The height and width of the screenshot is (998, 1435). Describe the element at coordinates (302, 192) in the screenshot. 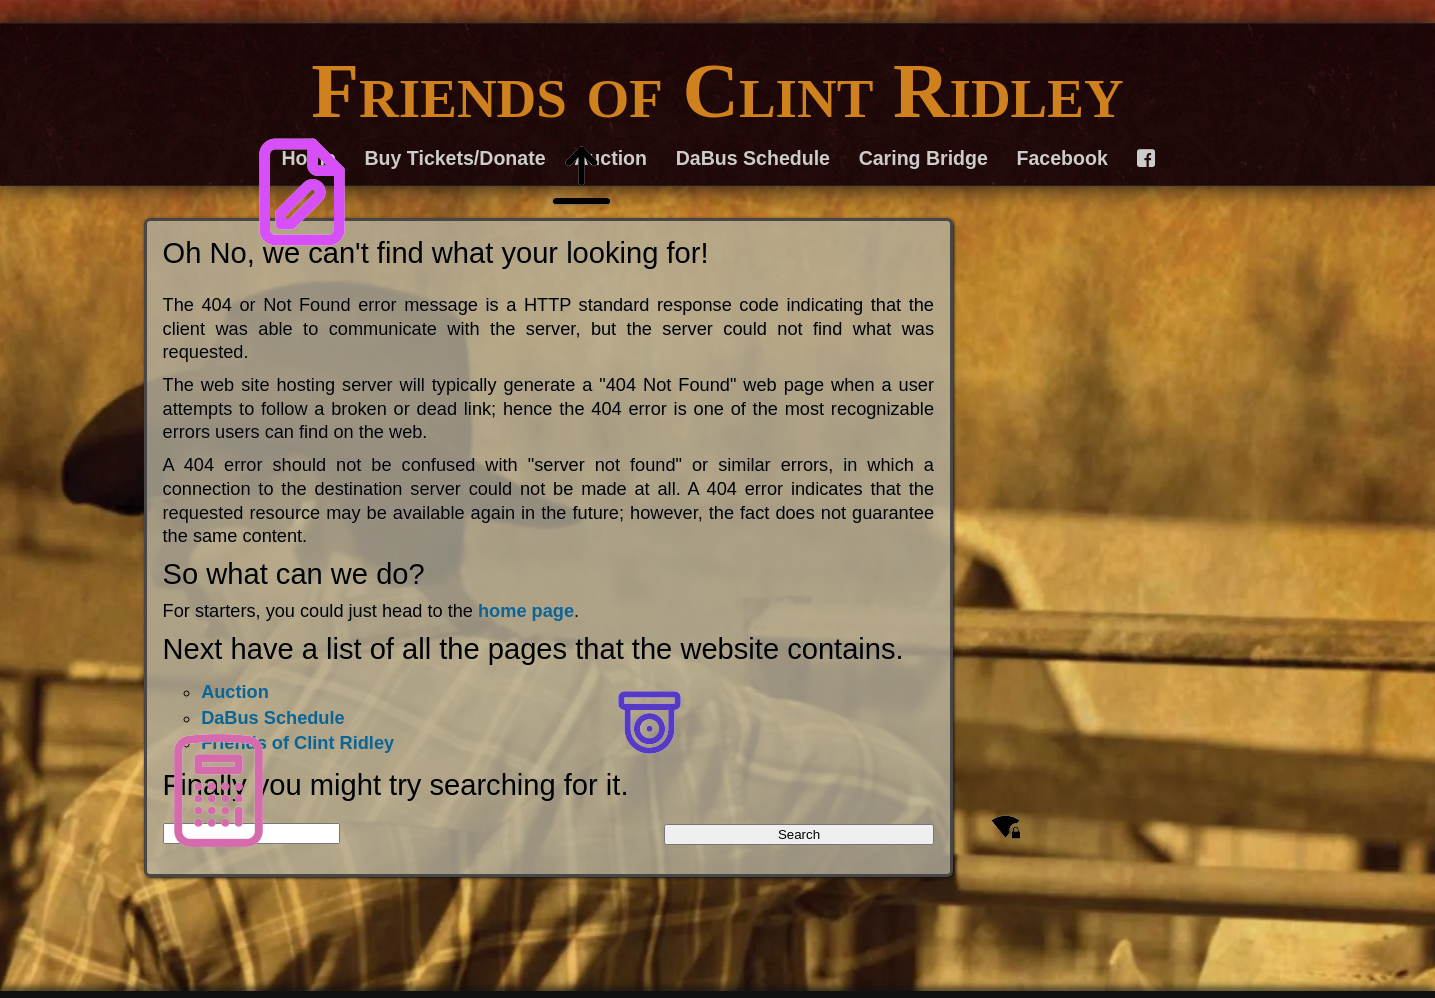

I see `edit this document` at that location.